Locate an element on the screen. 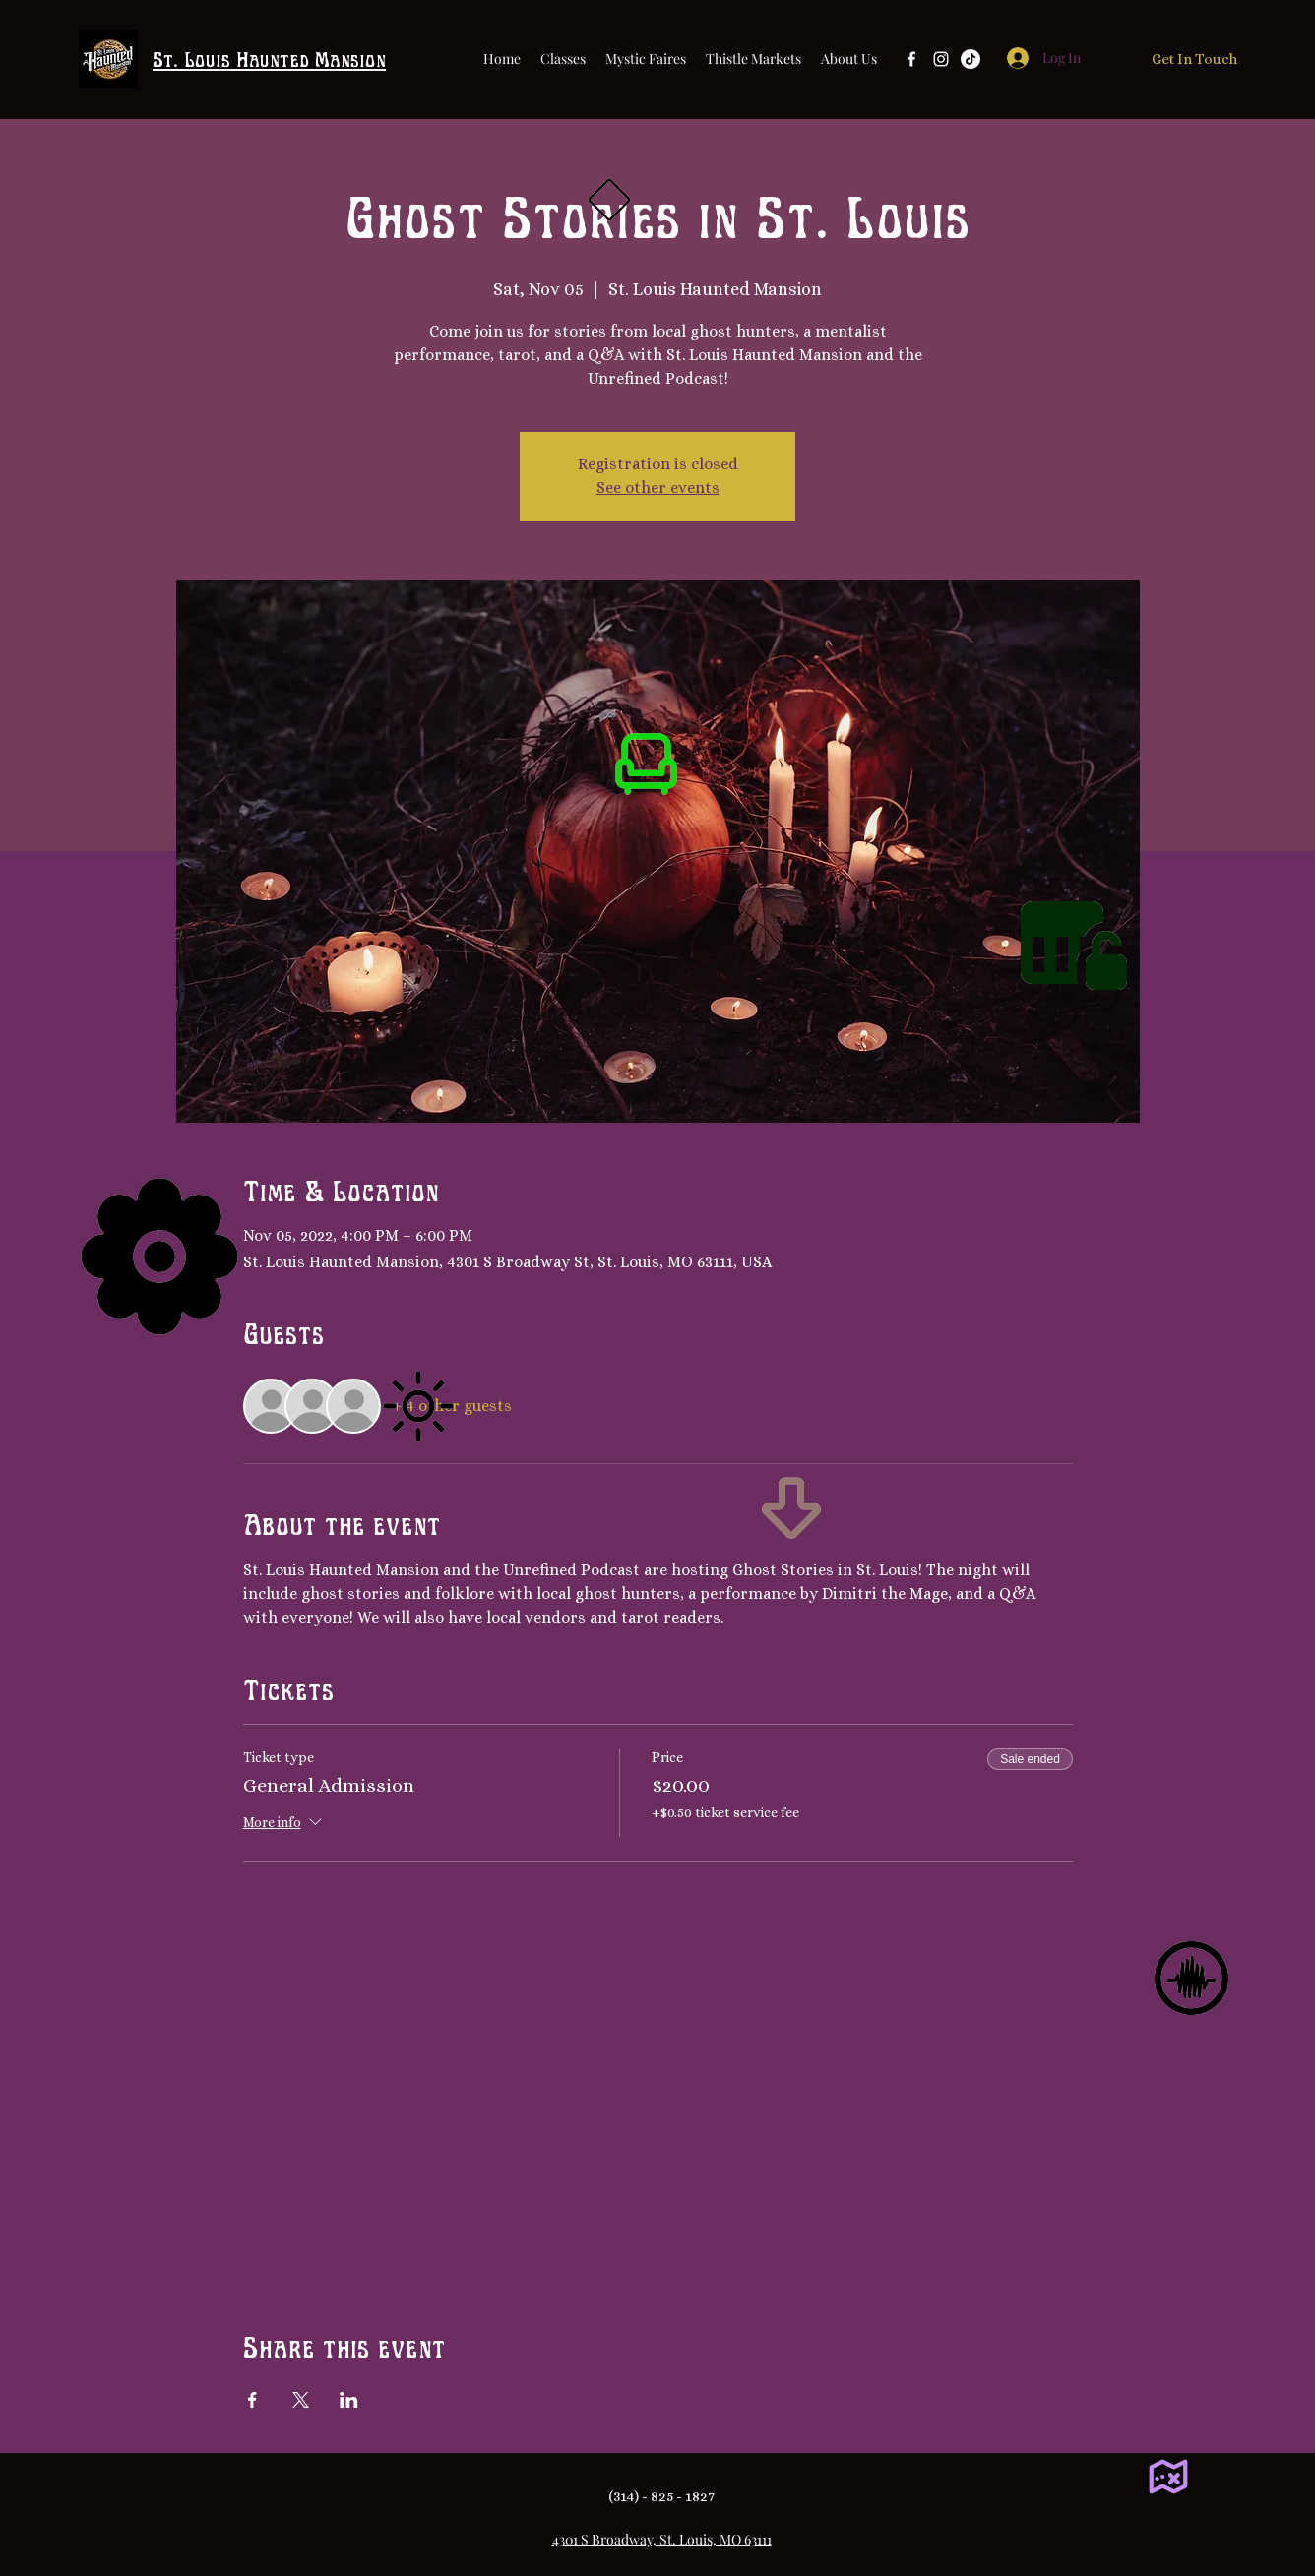 Image resolution: width=1315 pixels, height=2576 pixels. creative commons sampling license indicator is located at coordinates (1191, 1978).